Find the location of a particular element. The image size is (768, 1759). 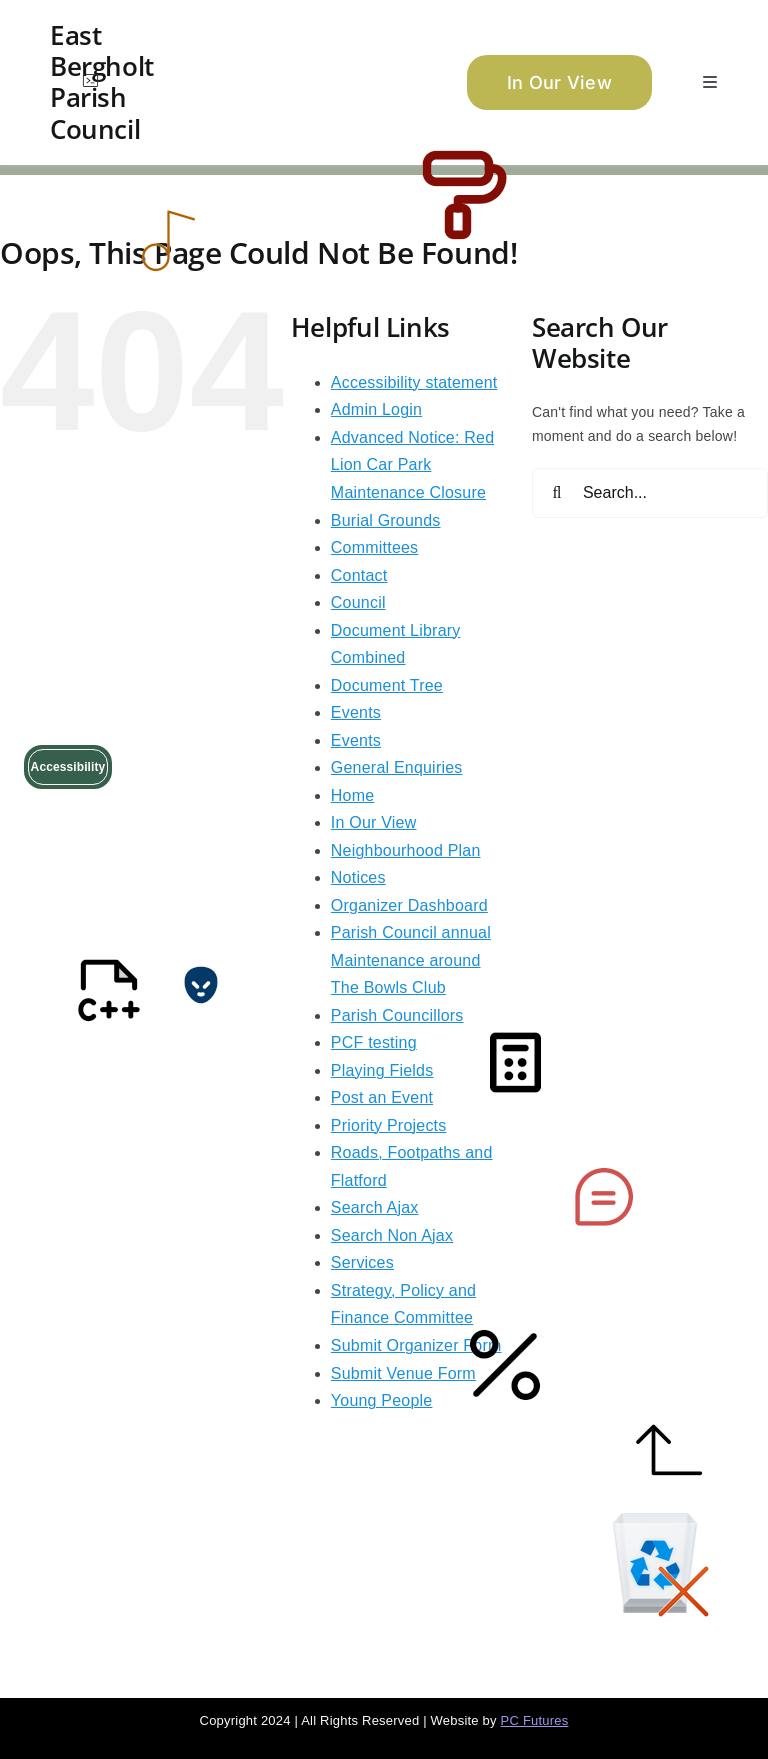

go back and up to previous level is located at coordinates (666, 1452).